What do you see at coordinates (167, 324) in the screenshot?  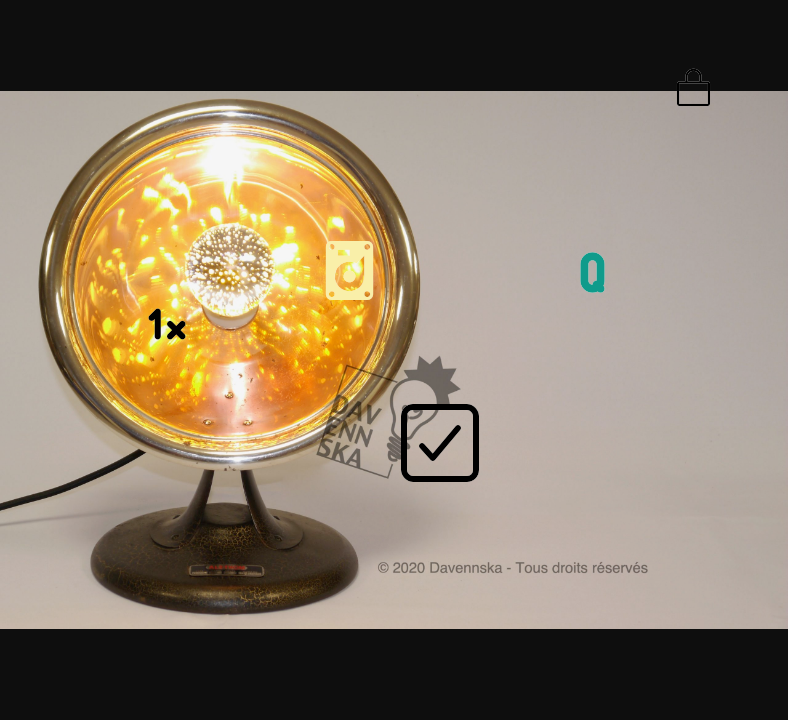 I see `set playback speed to 1x (normal speed)` at bounding box center [167, 324].